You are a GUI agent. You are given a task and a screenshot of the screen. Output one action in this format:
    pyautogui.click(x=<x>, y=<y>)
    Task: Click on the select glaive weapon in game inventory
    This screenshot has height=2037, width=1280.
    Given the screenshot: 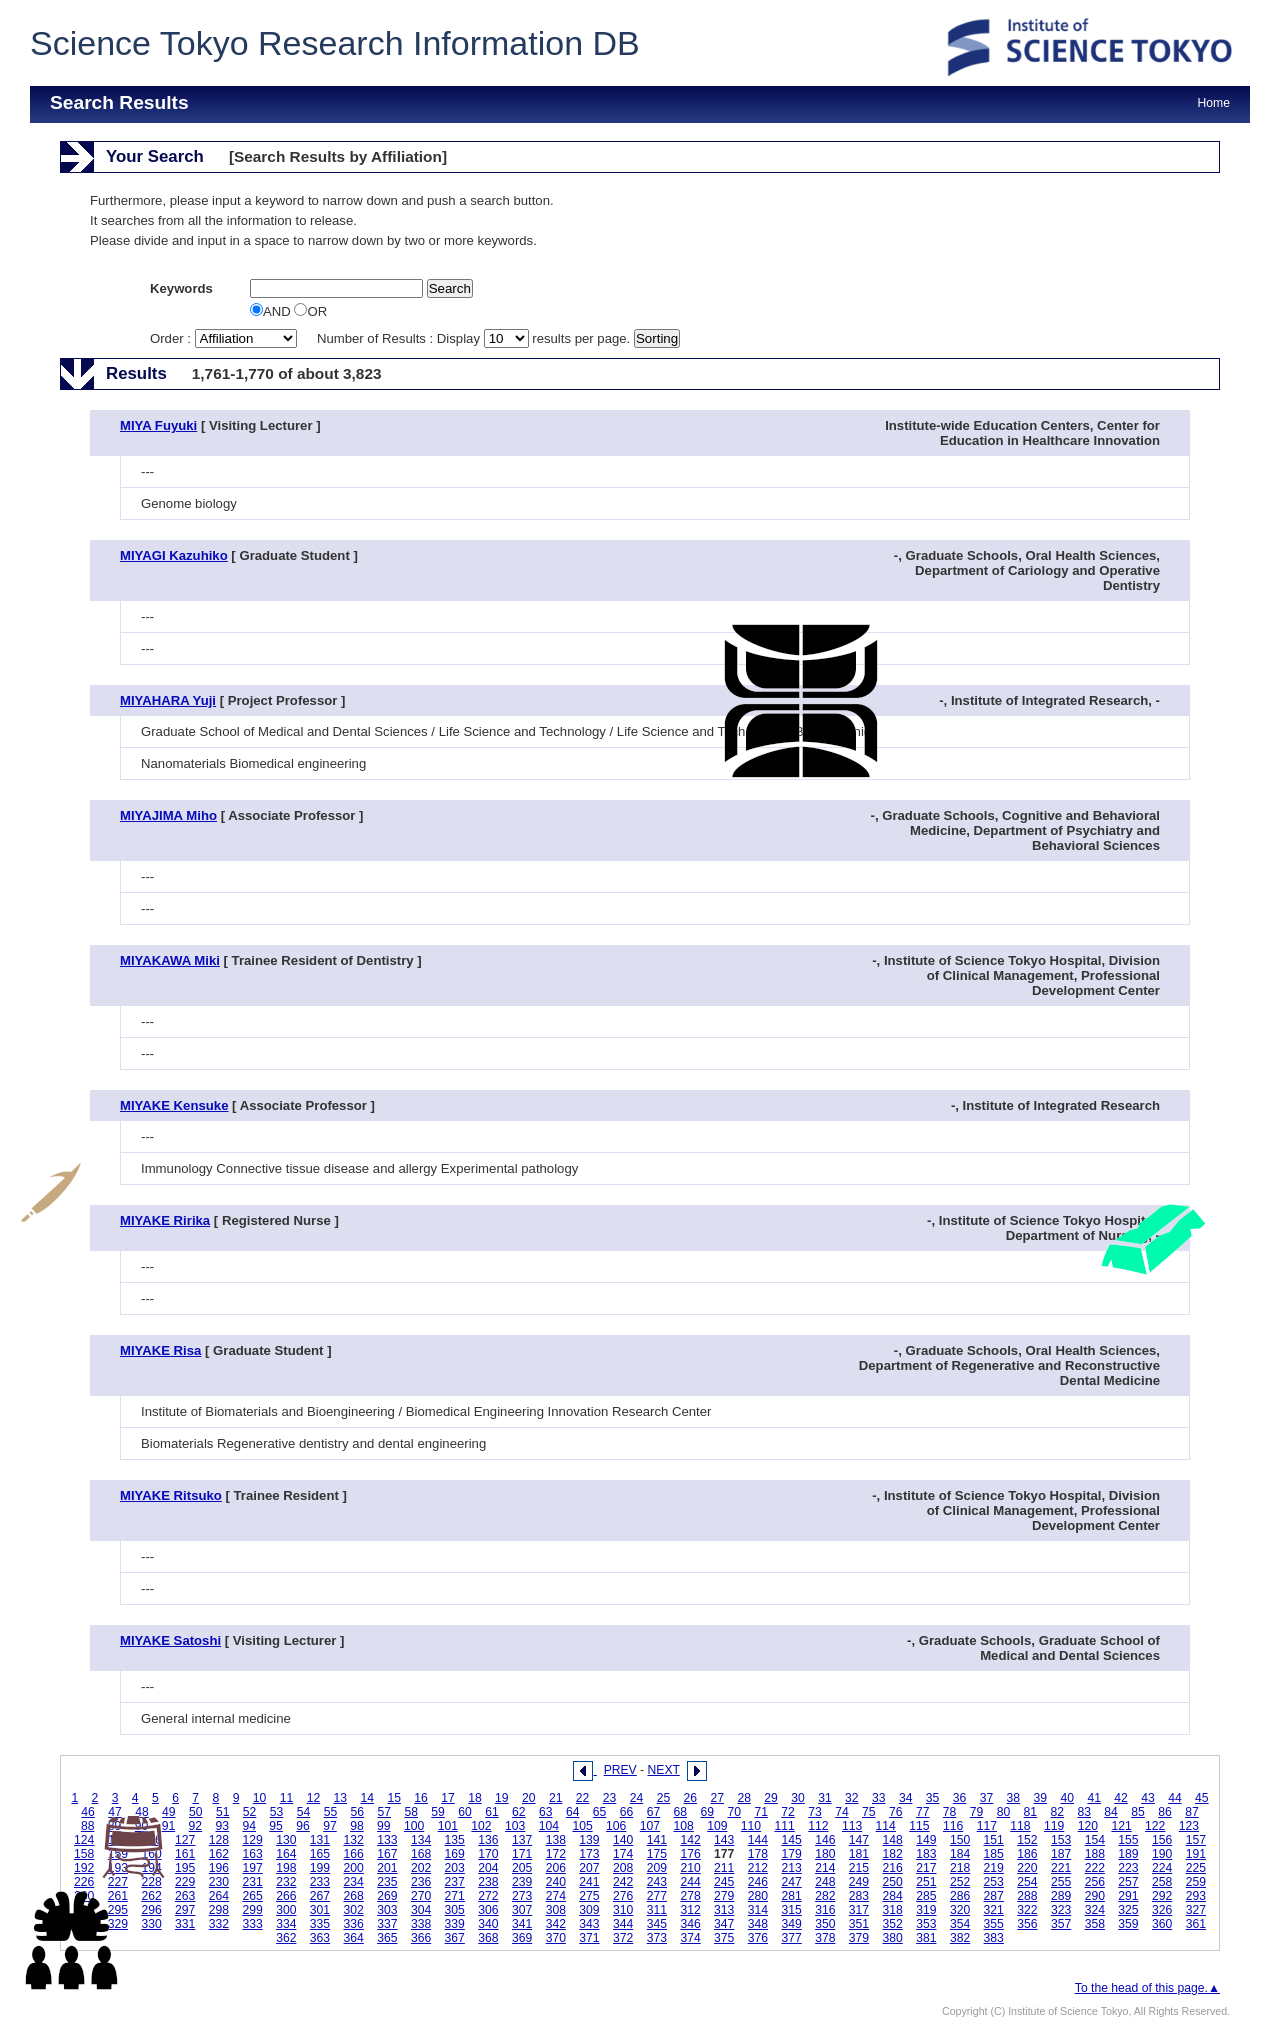 What is the action you would take?
    pyautogui.click(x=51, y=1191)
    